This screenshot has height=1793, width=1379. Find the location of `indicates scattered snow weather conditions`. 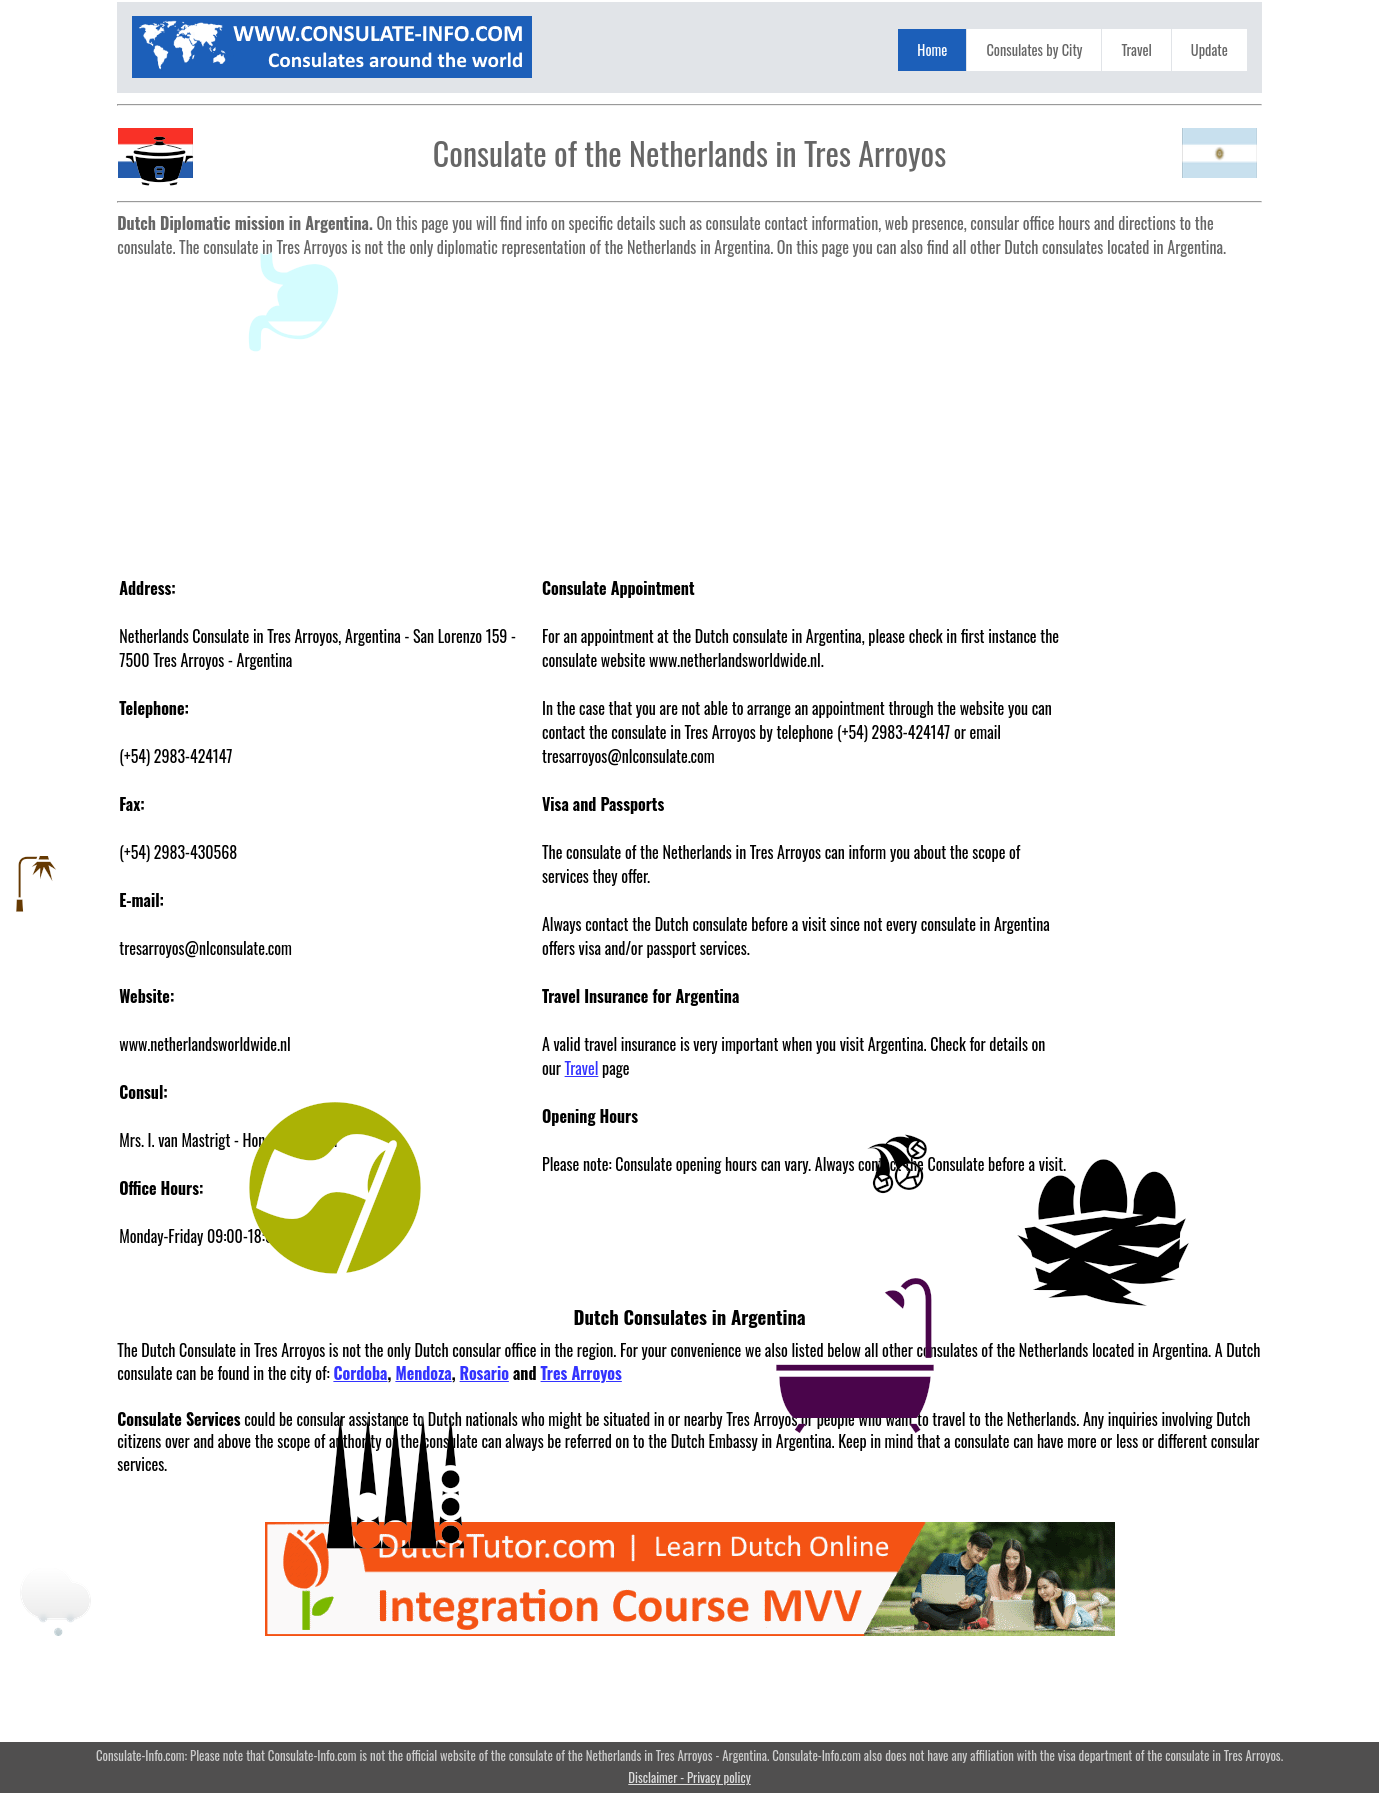

indicates scattered snow weather conditions is located at coordinates (55, 1600).